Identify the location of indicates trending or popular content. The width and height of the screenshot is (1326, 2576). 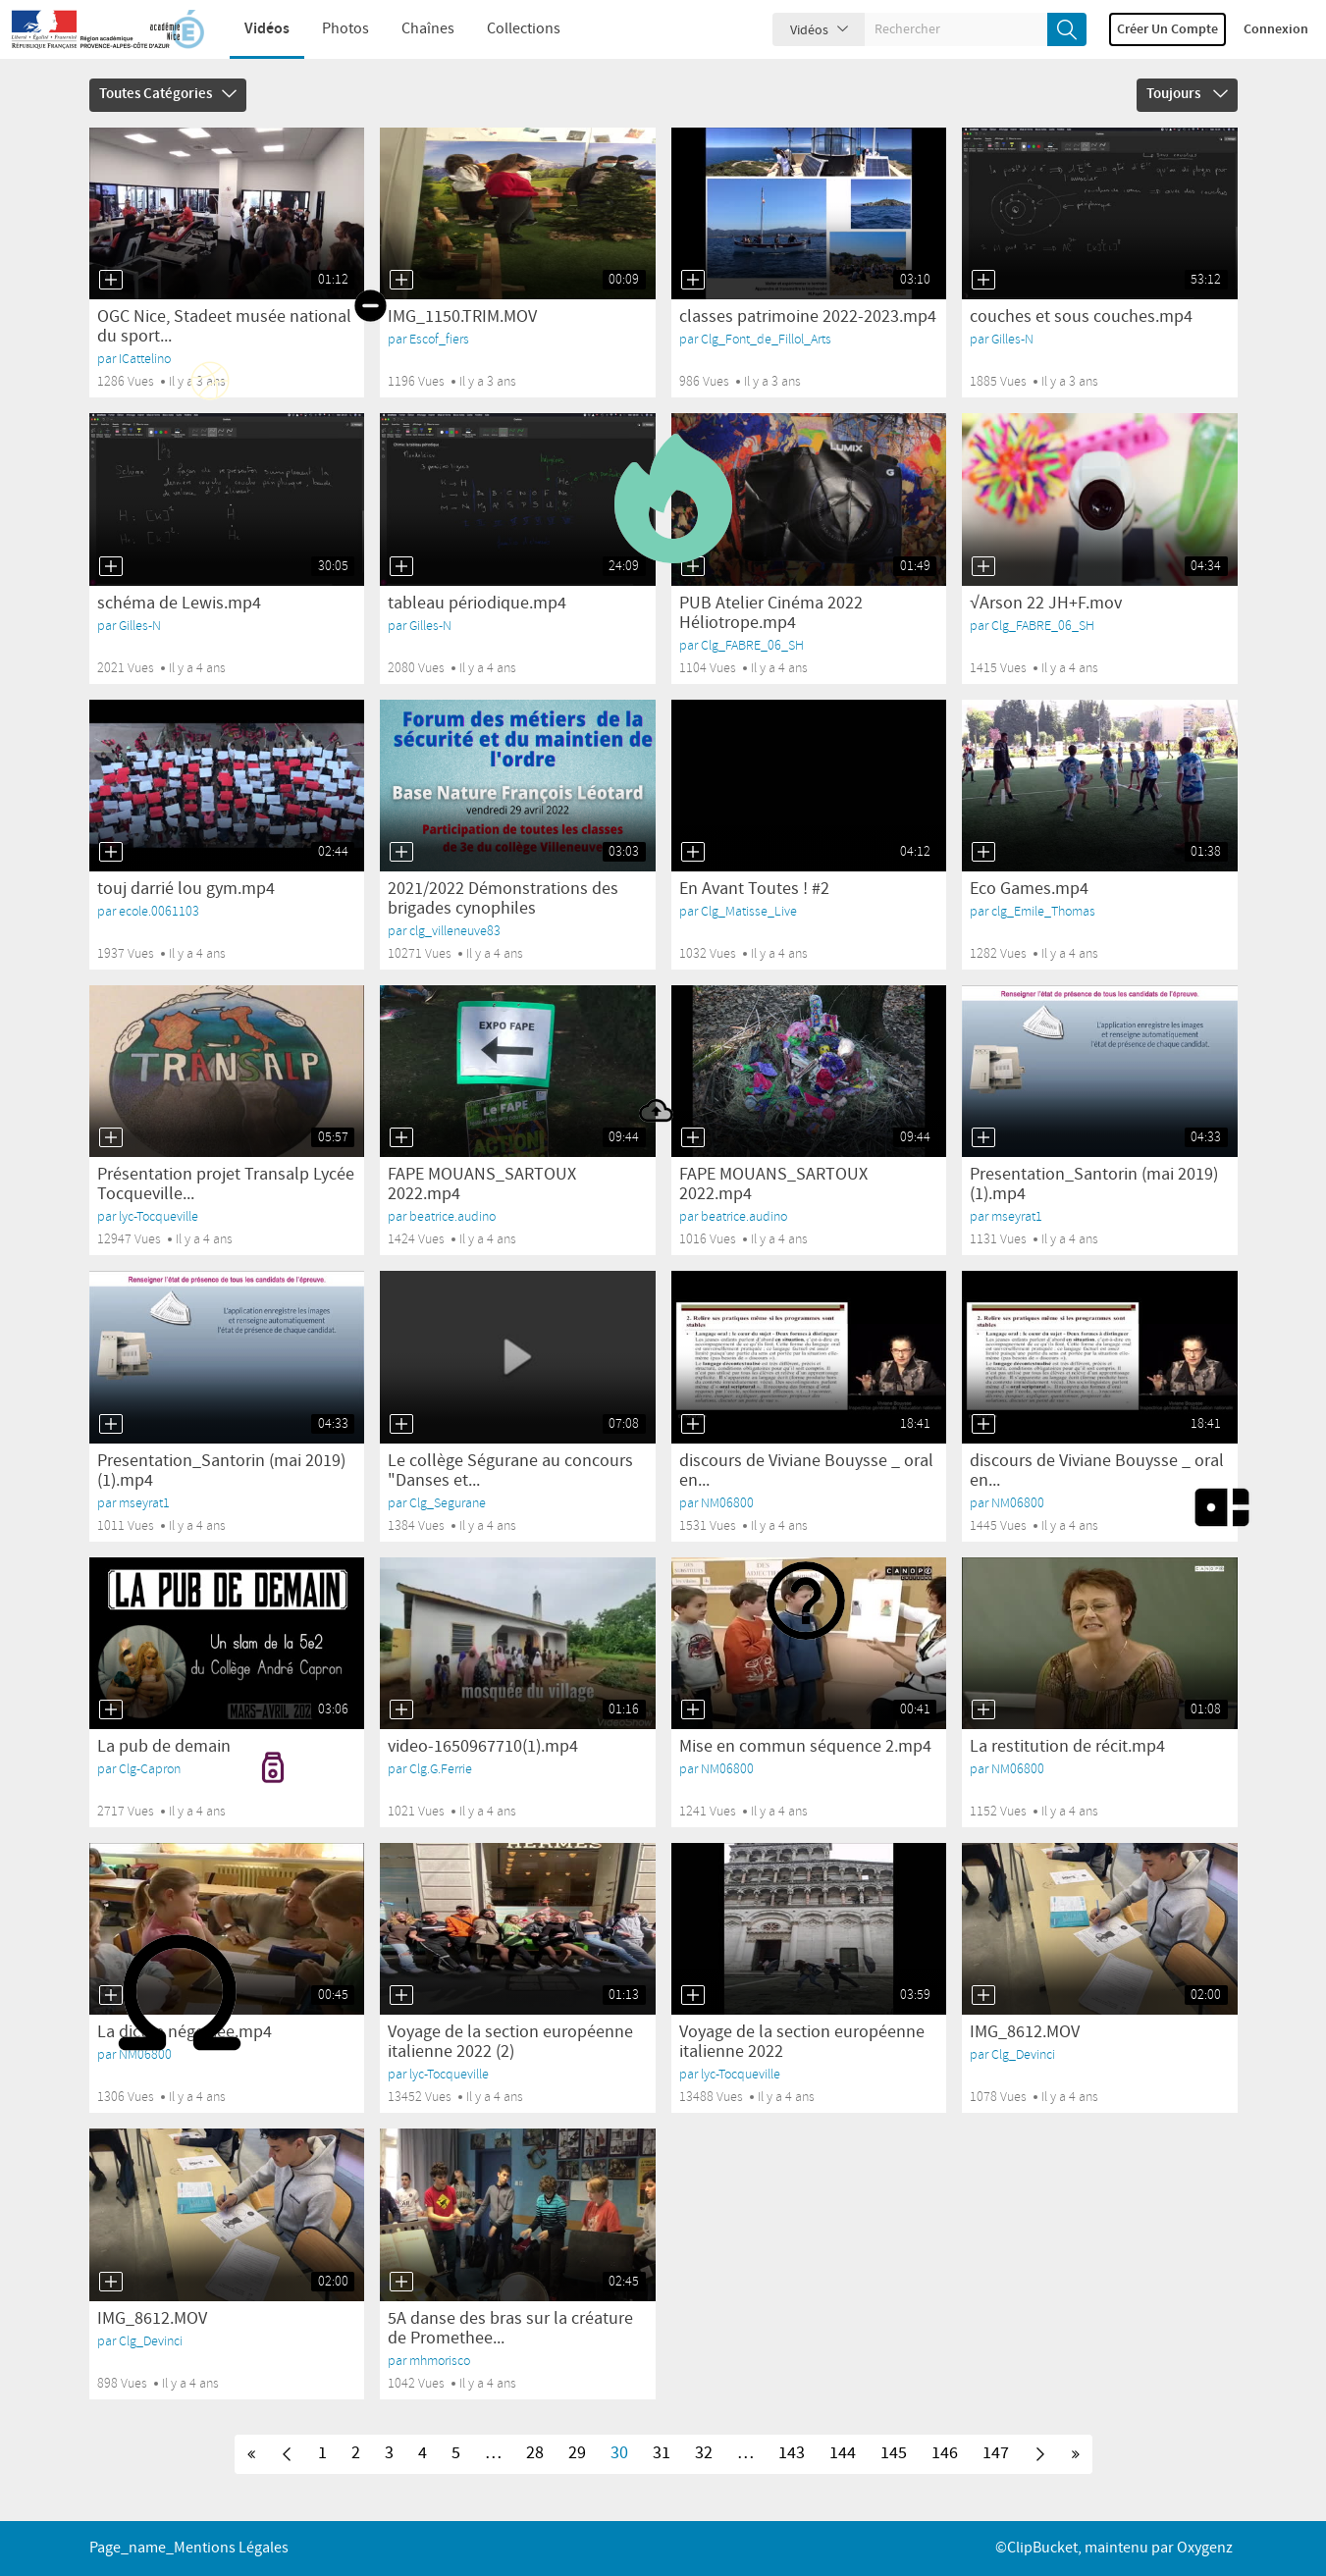
(673, 499).